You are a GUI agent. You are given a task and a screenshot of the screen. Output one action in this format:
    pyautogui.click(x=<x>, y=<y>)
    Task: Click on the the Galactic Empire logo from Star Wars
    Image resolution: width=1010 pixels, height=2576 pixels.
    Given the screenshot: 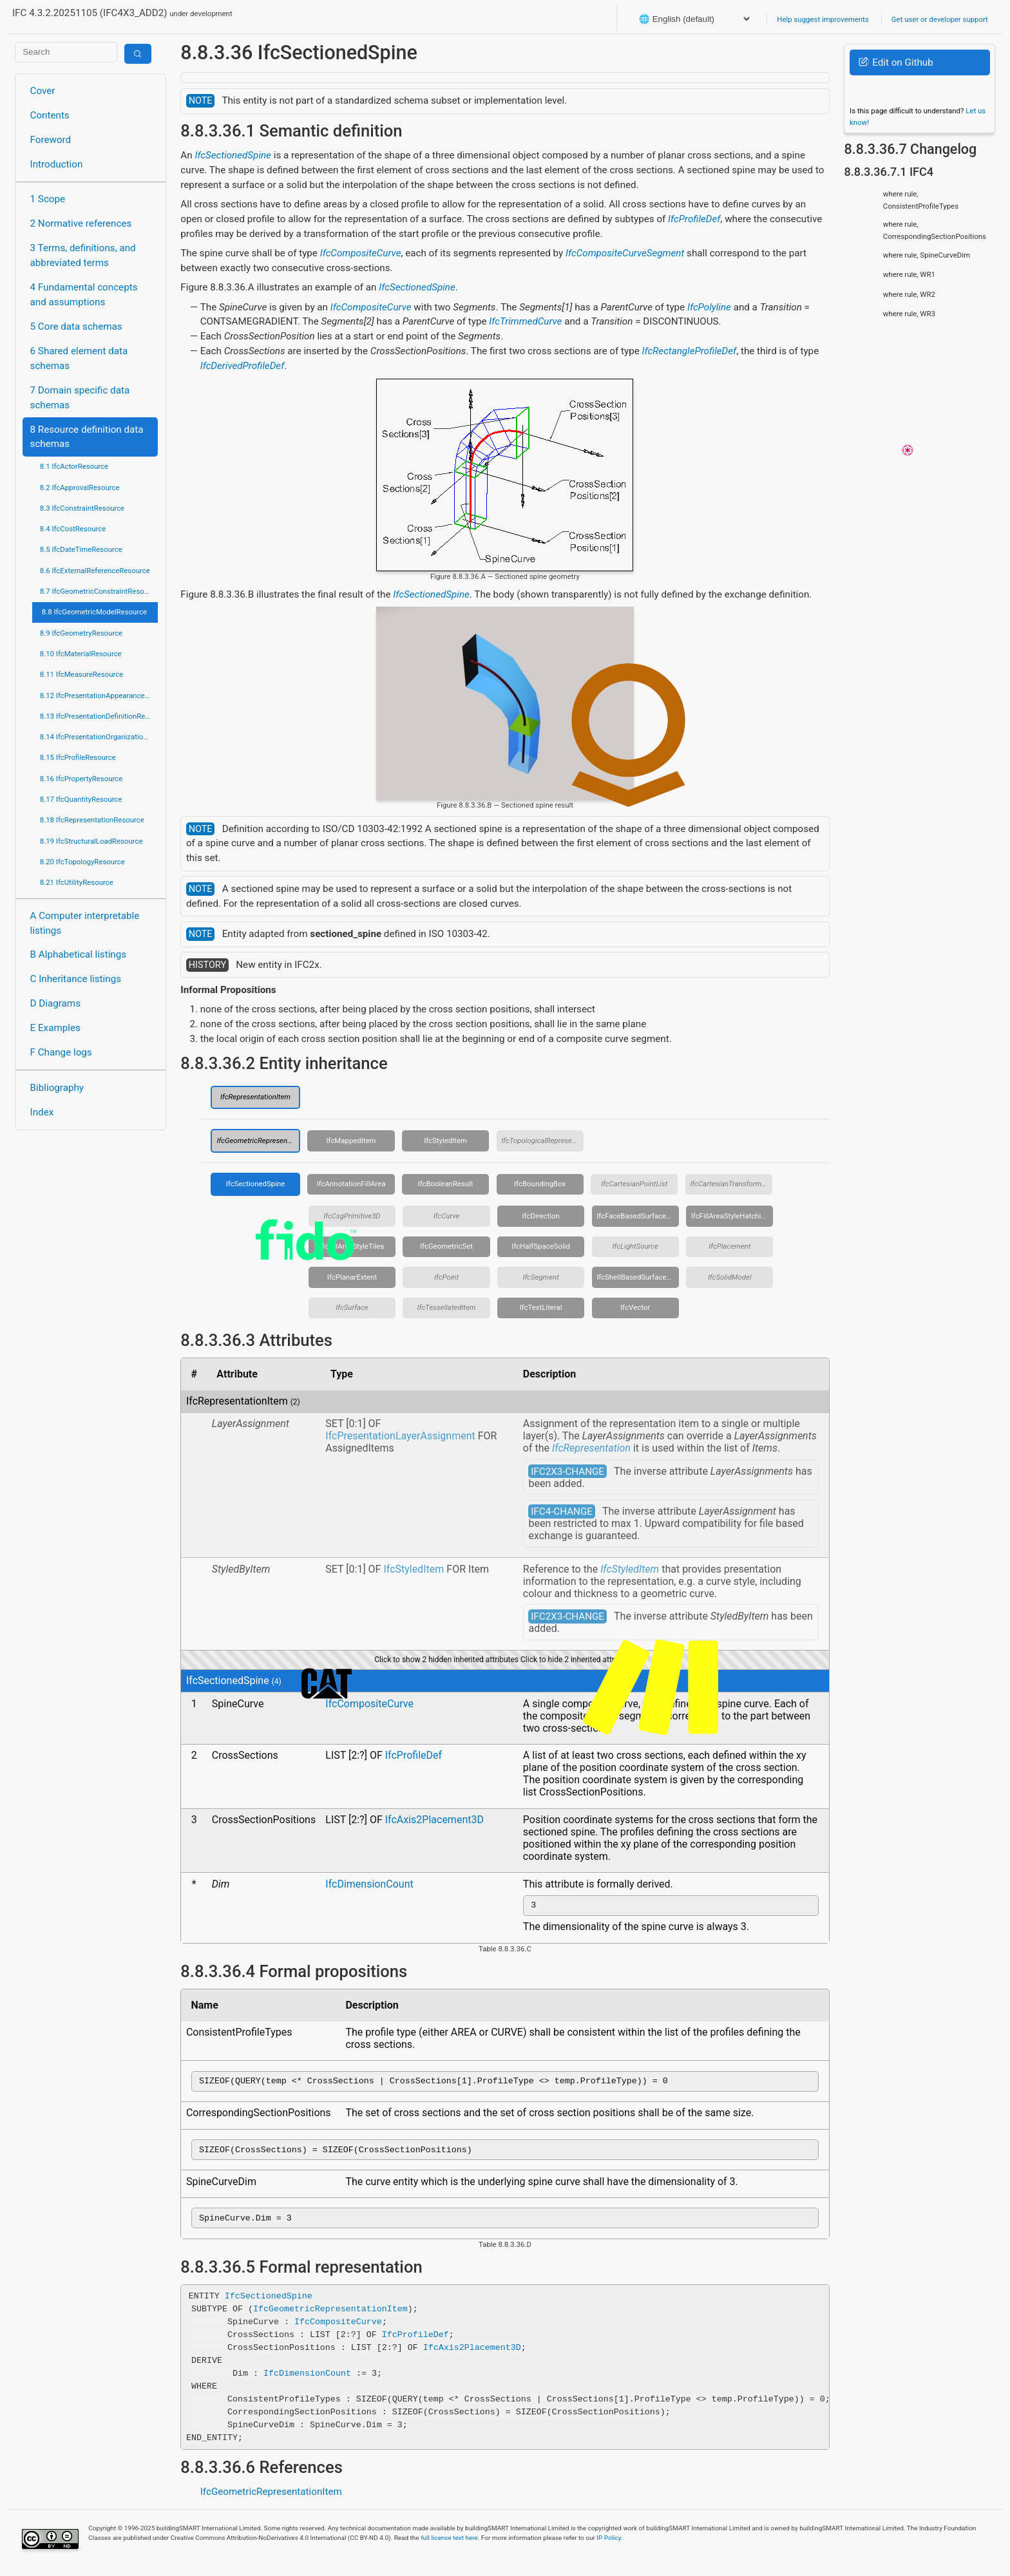 What is the action you would take?
    pyautogui.click(x=908, y=450)
    